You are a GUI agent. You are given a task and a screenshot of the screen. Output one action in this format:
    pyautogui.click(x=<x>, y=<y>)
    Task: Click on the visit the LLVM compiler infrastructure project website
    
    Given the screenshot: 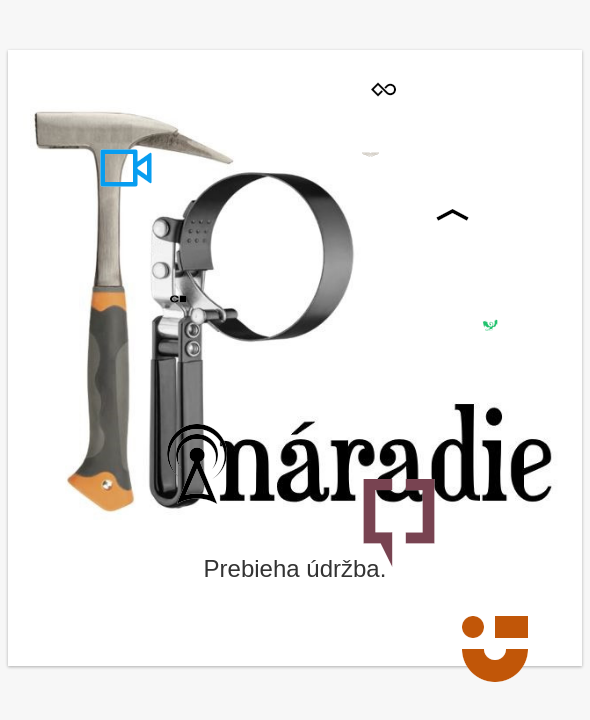 What is the action you would take?
    pyautogui.click(x=490, y=325)
    